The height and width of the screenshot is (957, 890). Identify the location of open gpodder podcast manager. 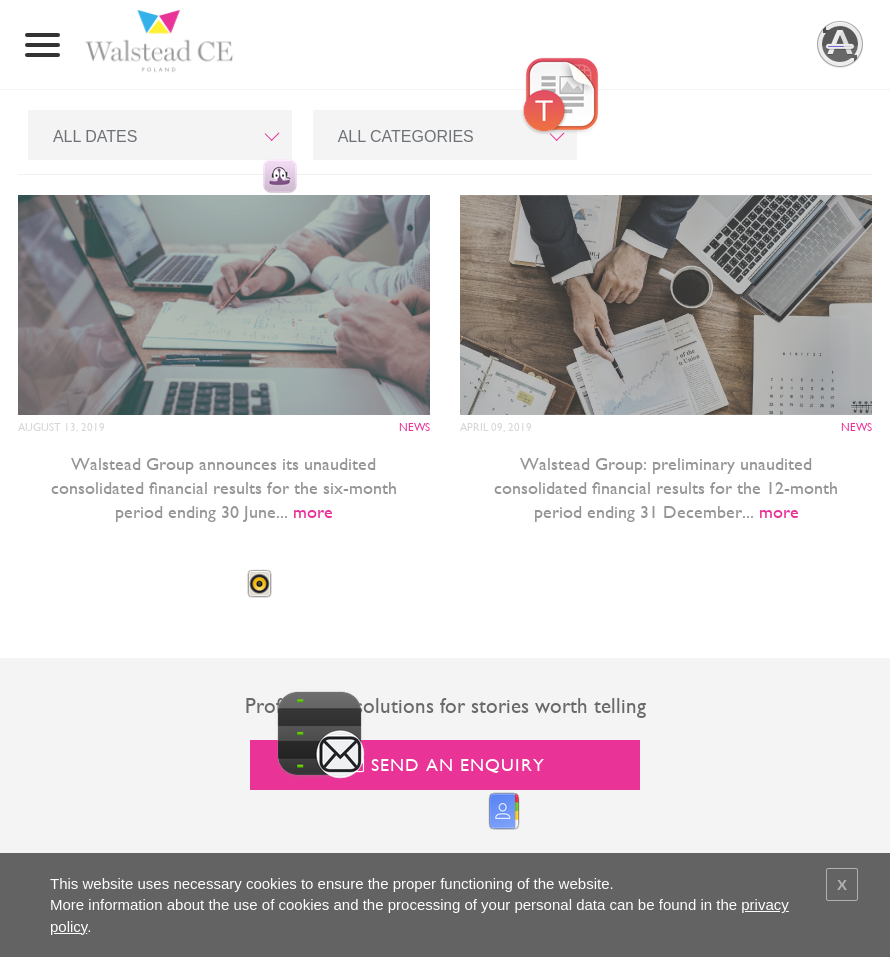
(280, 176).